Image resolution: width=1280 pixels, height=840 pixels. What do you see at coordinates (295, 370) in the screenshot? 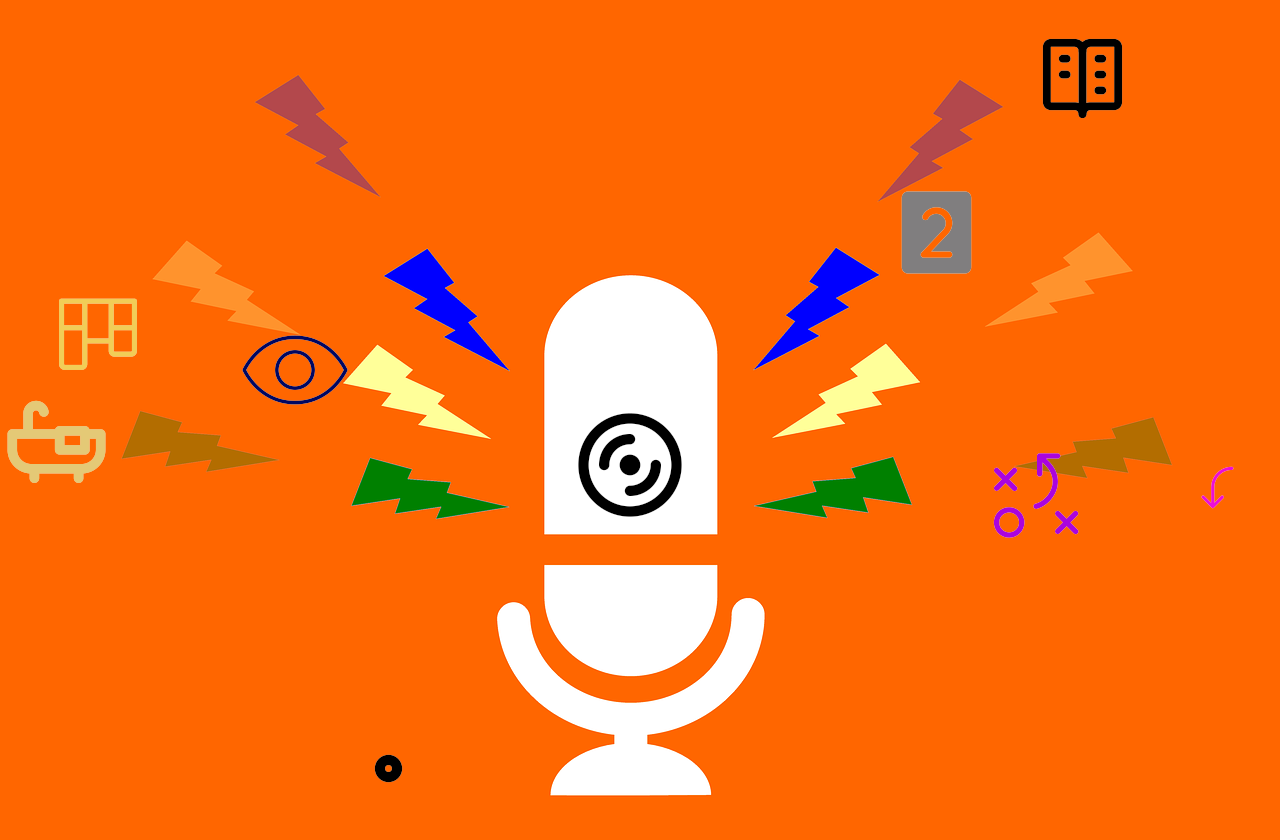
I see `view or preview content` at bounding box center [295, 370].